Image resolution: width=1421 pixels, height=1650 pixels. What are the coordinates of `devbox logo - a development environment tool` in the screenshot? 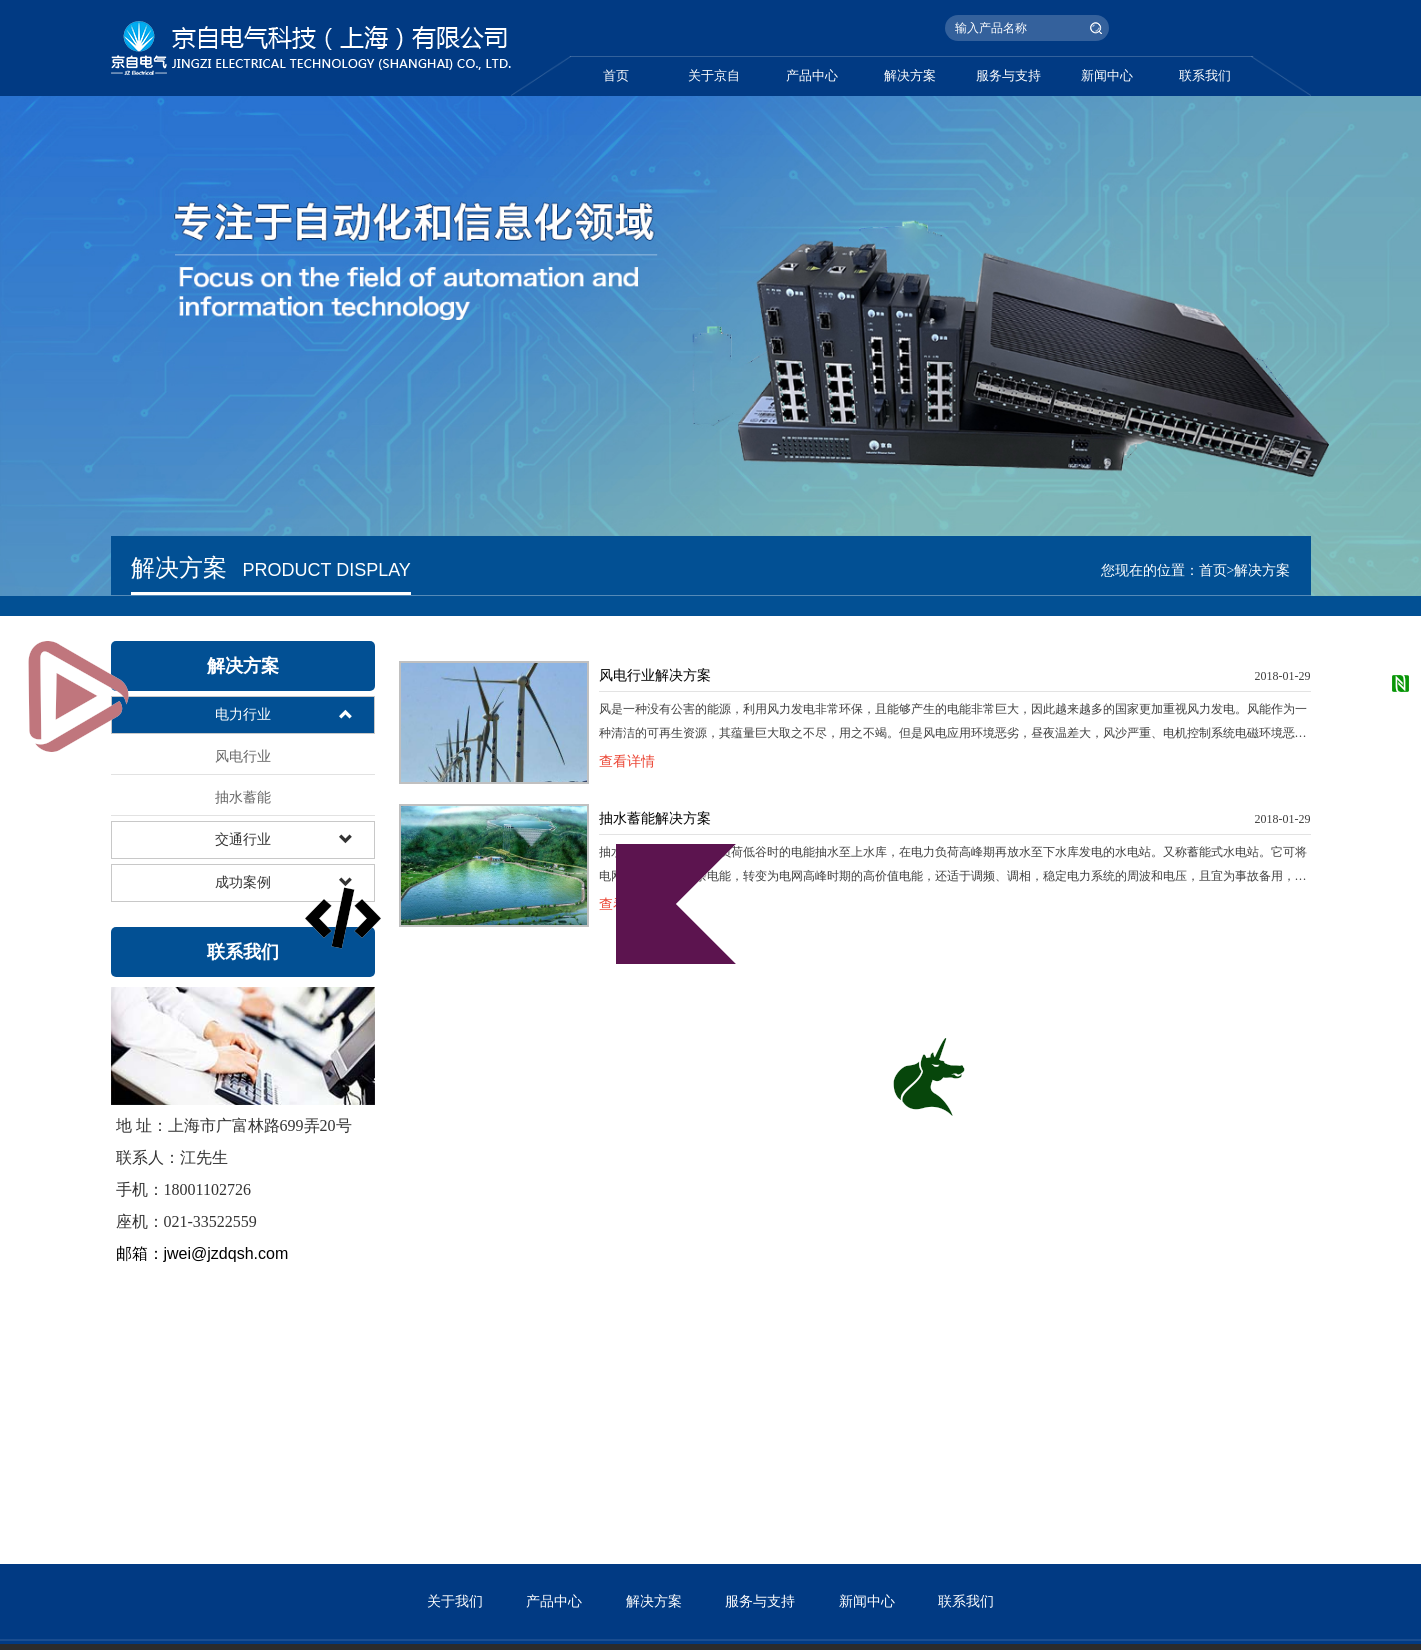 It's located at (343, 918).